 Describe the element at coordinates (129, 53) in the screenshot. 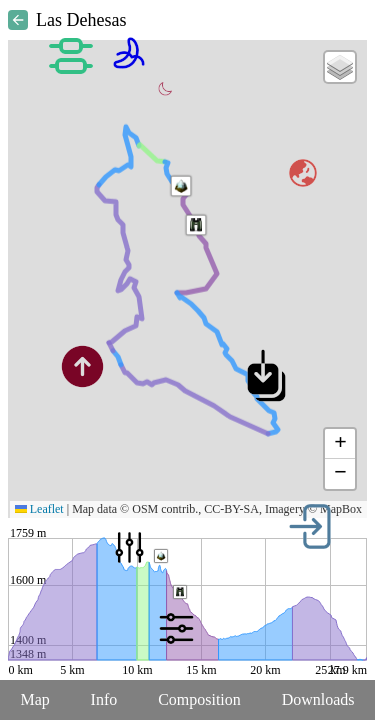

I see `food or fruit category indicator` at that location.